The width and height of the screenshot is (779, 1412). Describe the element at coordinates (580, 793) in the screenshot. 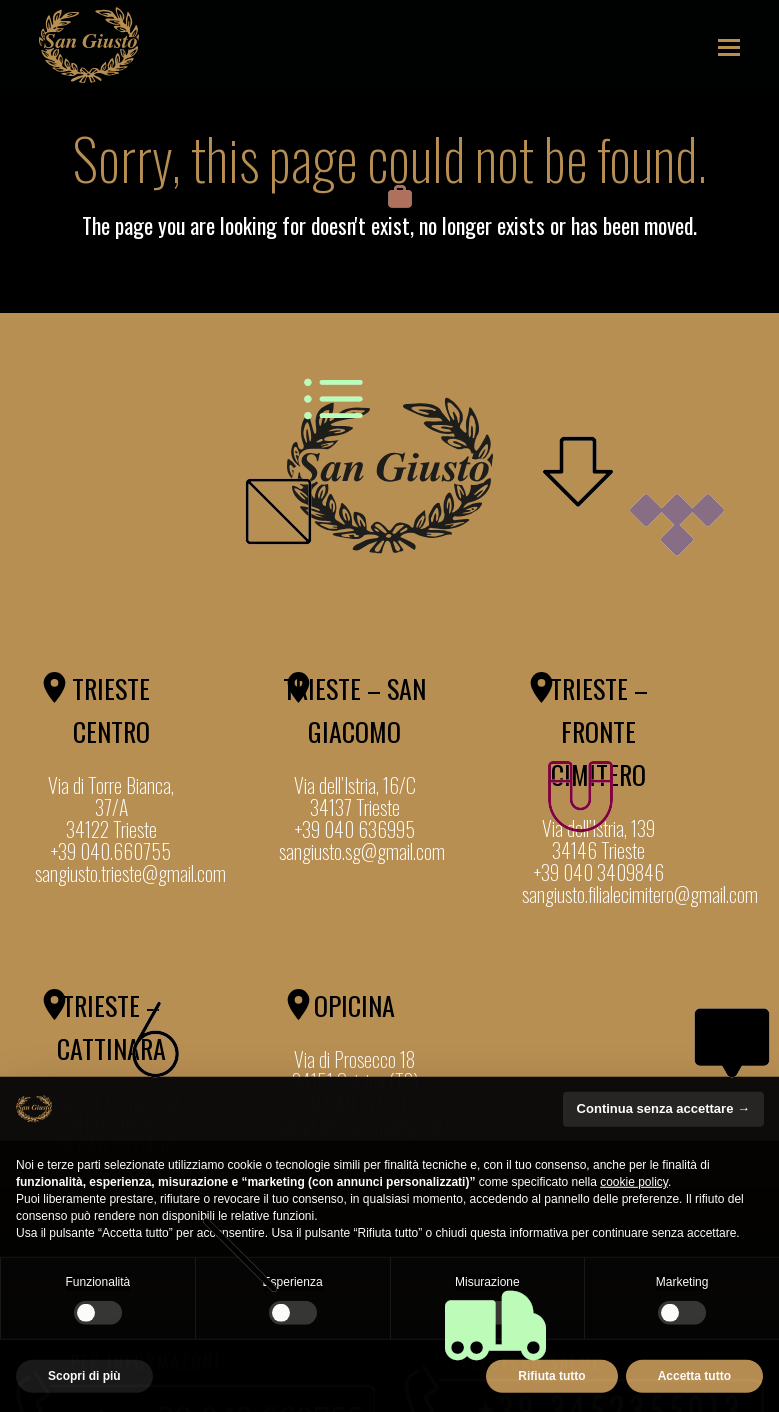

I see `activate magnetic snap or alignment tool` at that location.